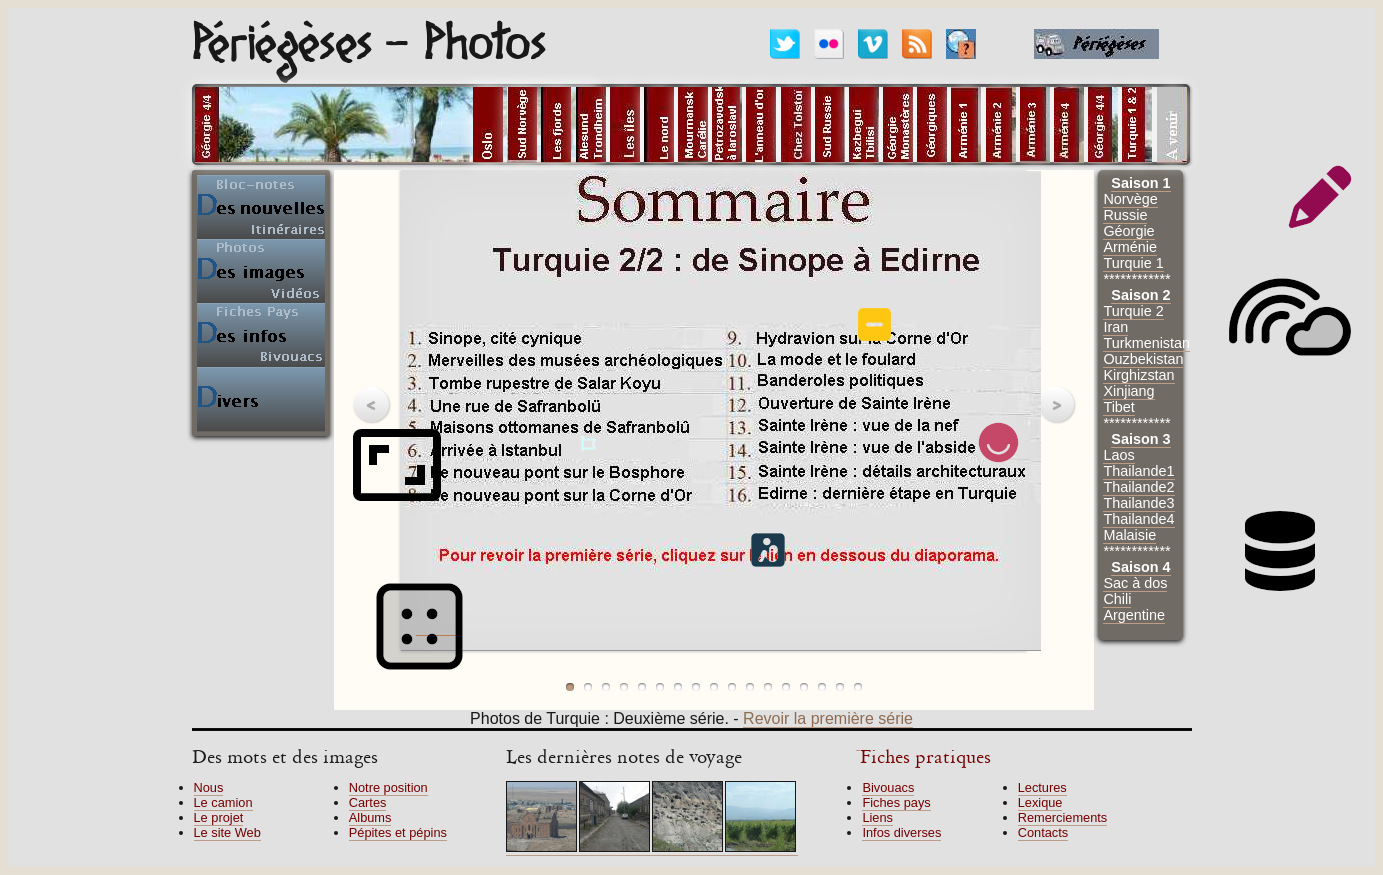  I want to click on edit content or text, so click(1320, 197).